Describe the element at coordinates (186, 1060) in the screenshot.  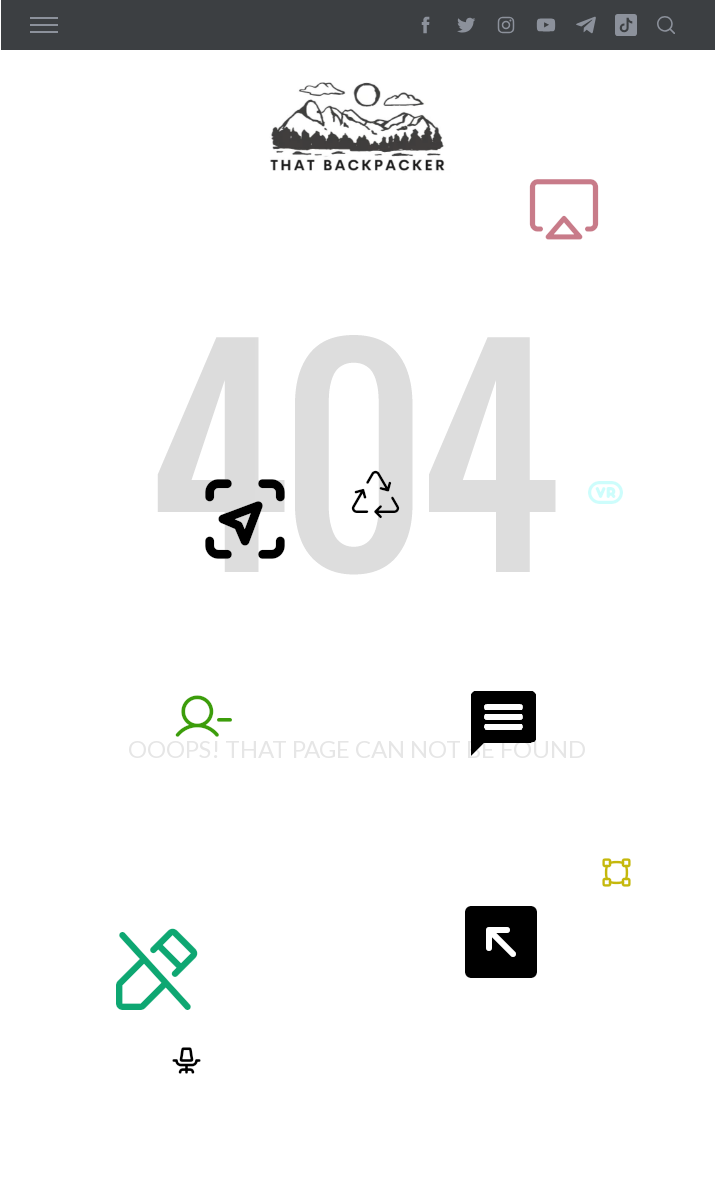
I see `access workspace or office settings` at that location.